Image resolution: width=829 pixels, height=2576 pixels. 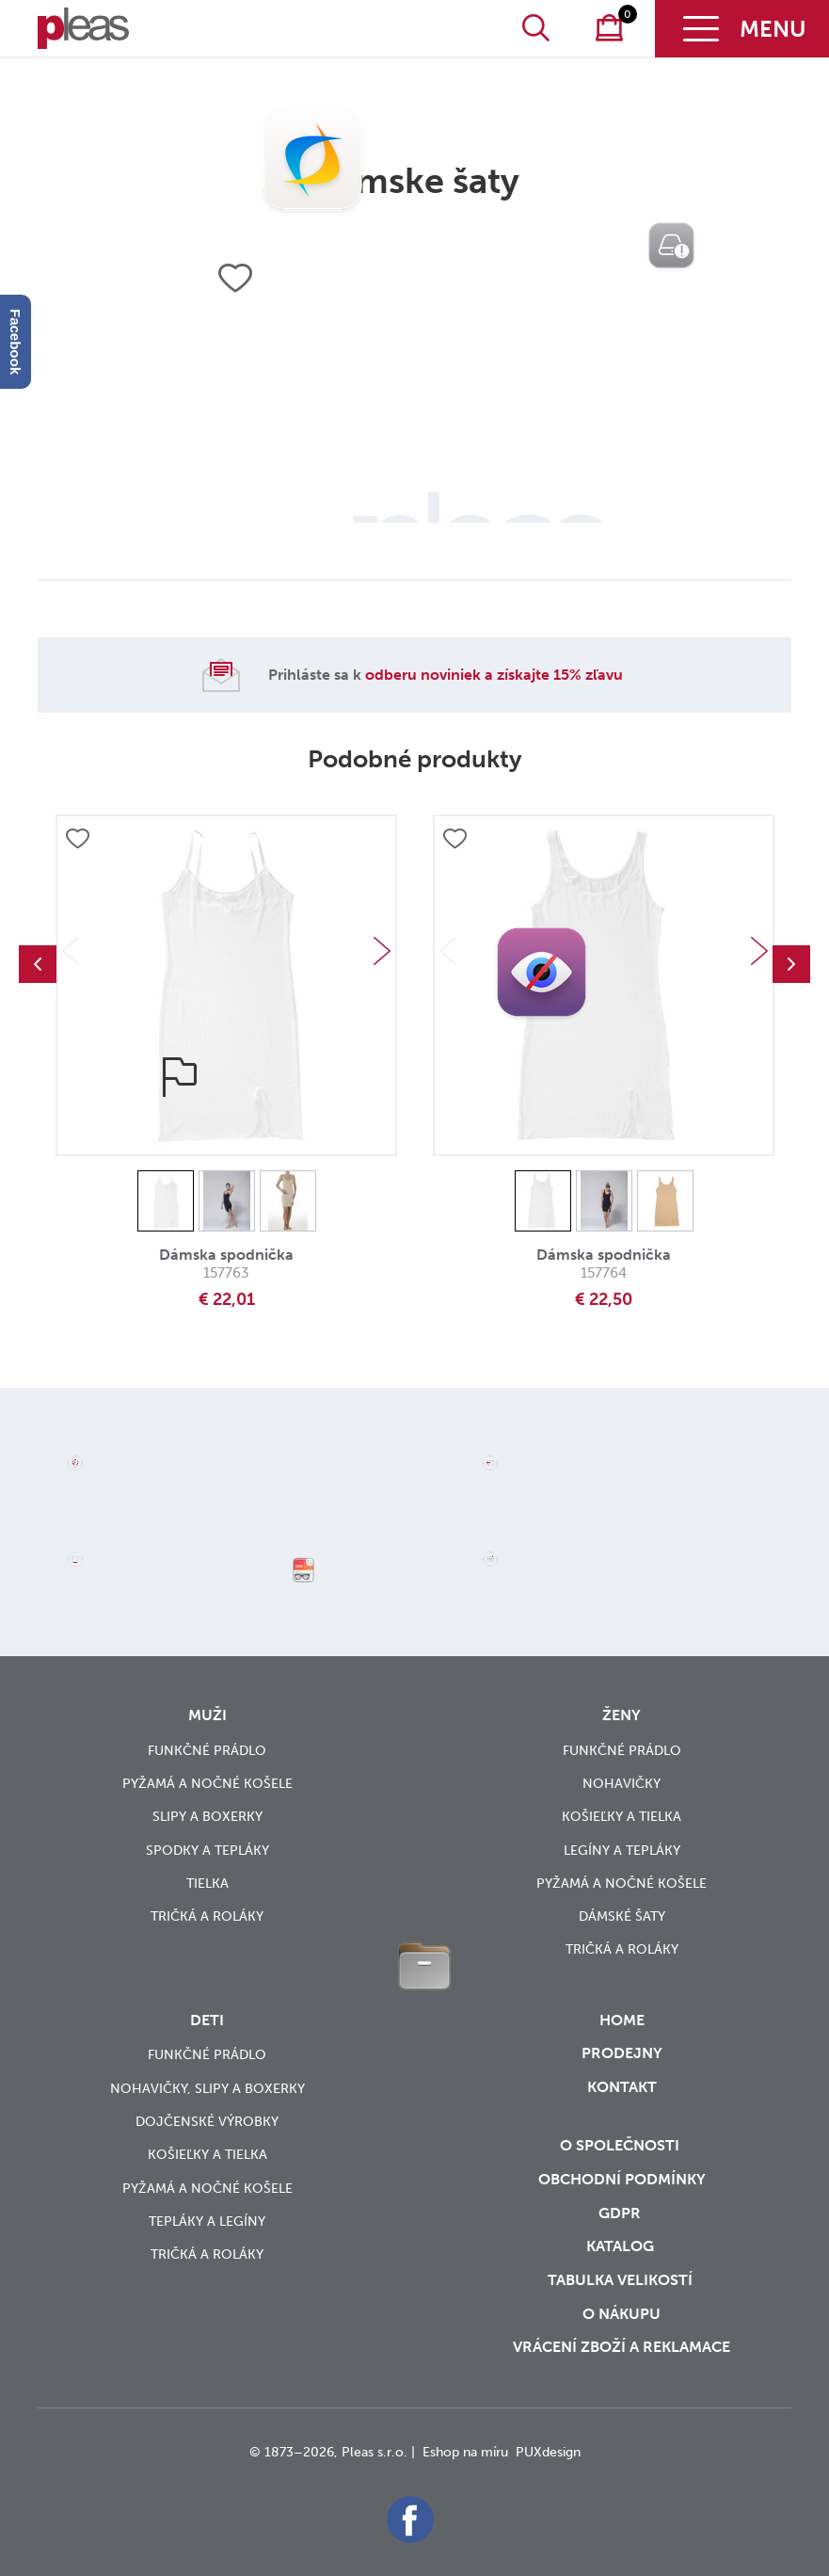 I want to click on view notifications for connected devices, so click(x=671, y=246).